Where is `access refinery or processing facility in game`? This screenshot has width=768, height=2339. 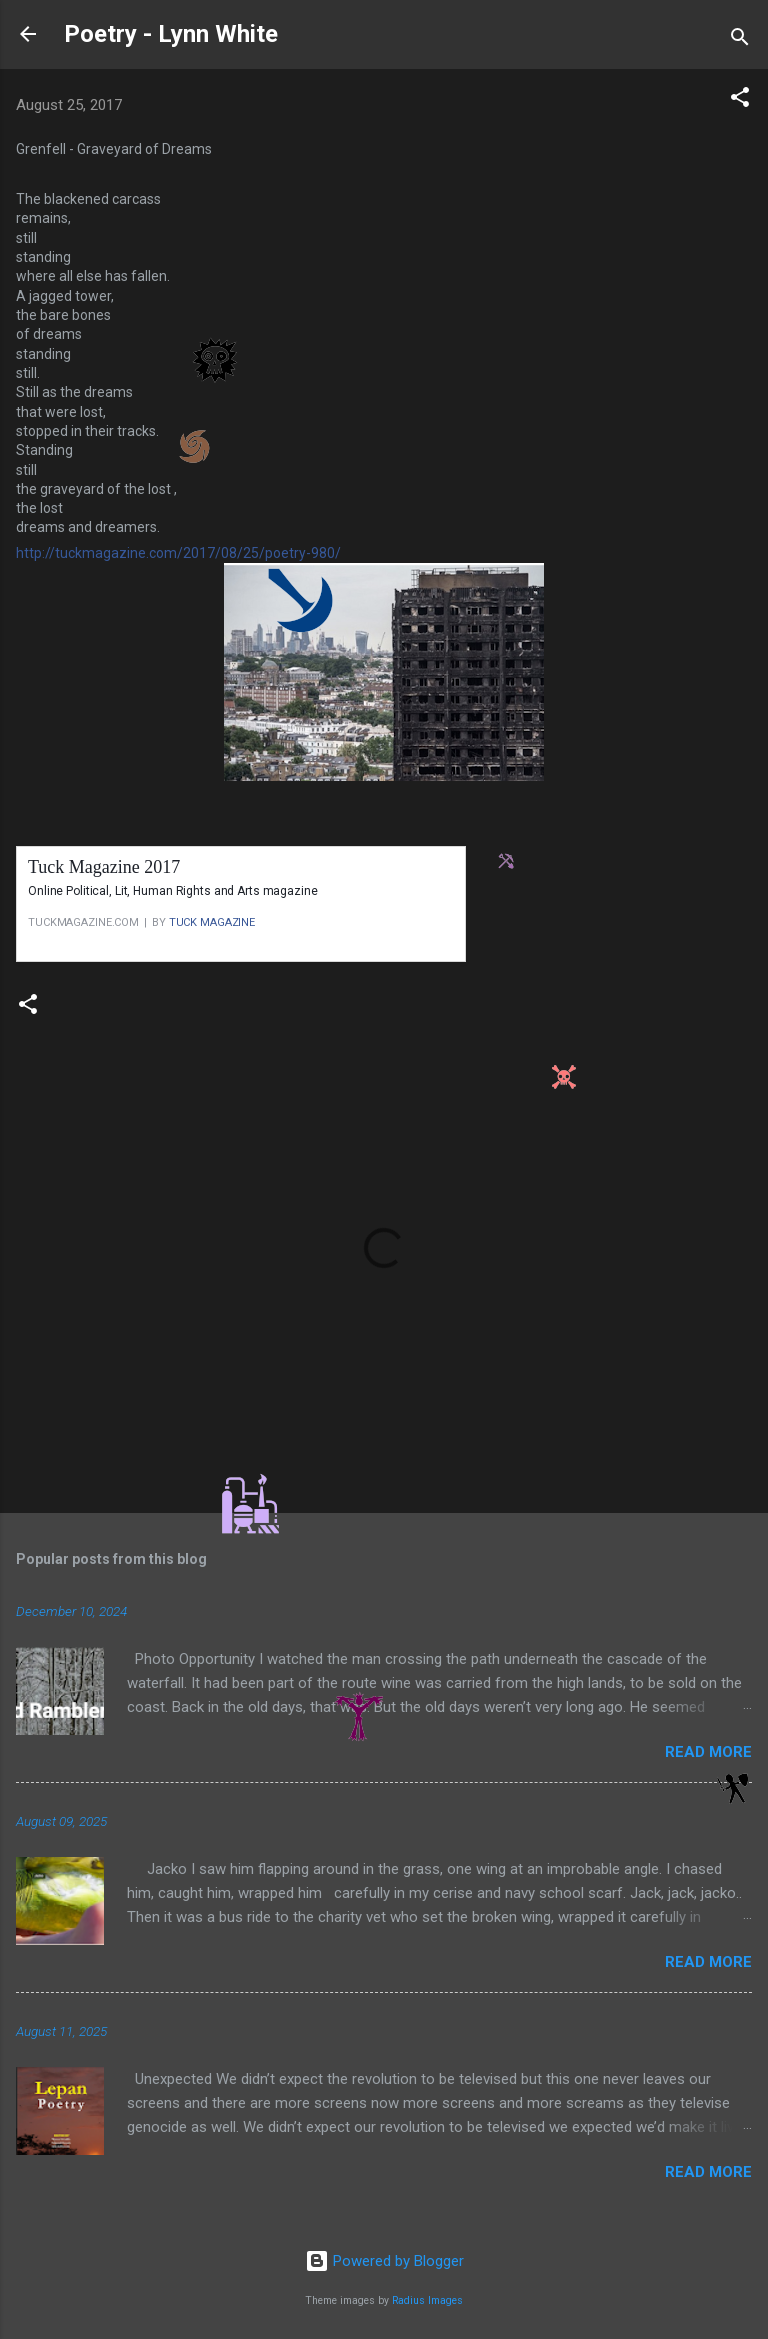
access refinery or processing facility in game is located at coordinates (250, 1503).